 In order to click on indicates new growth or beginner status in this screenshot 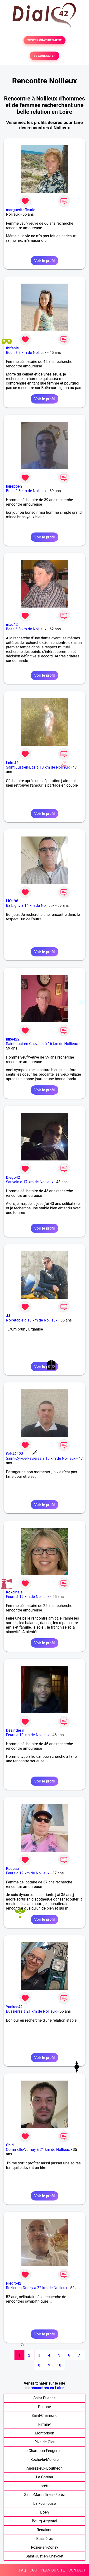, I will do `click(20, 1913)`.